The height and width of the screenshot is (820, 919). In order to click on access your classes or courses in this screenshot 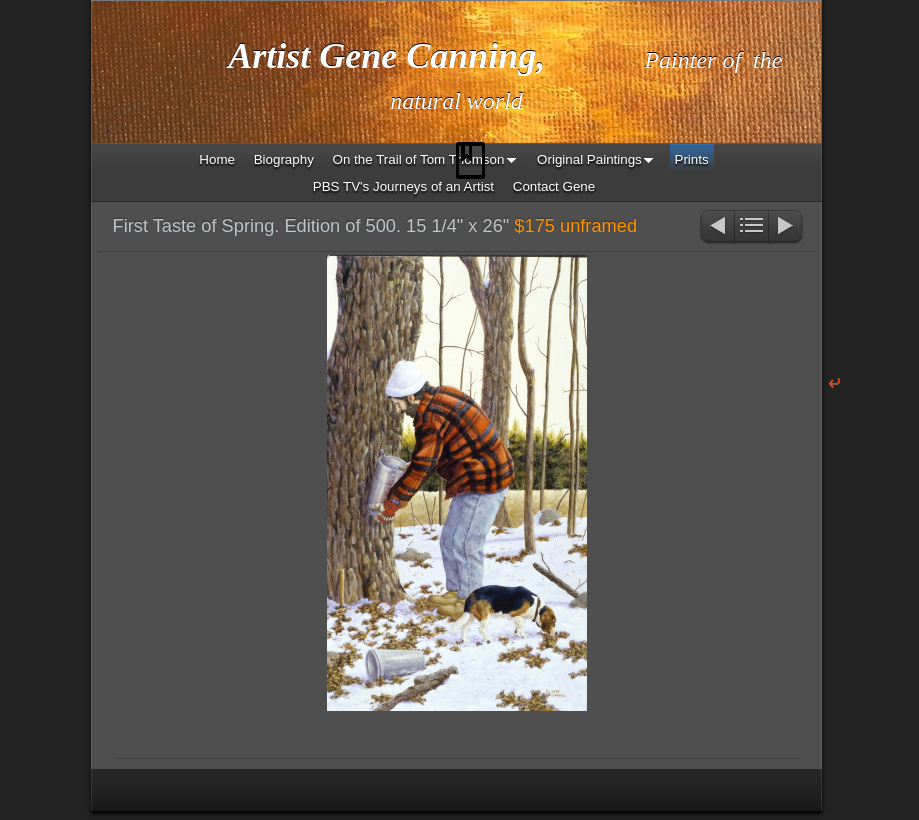, I will do `click(470, 160)`.